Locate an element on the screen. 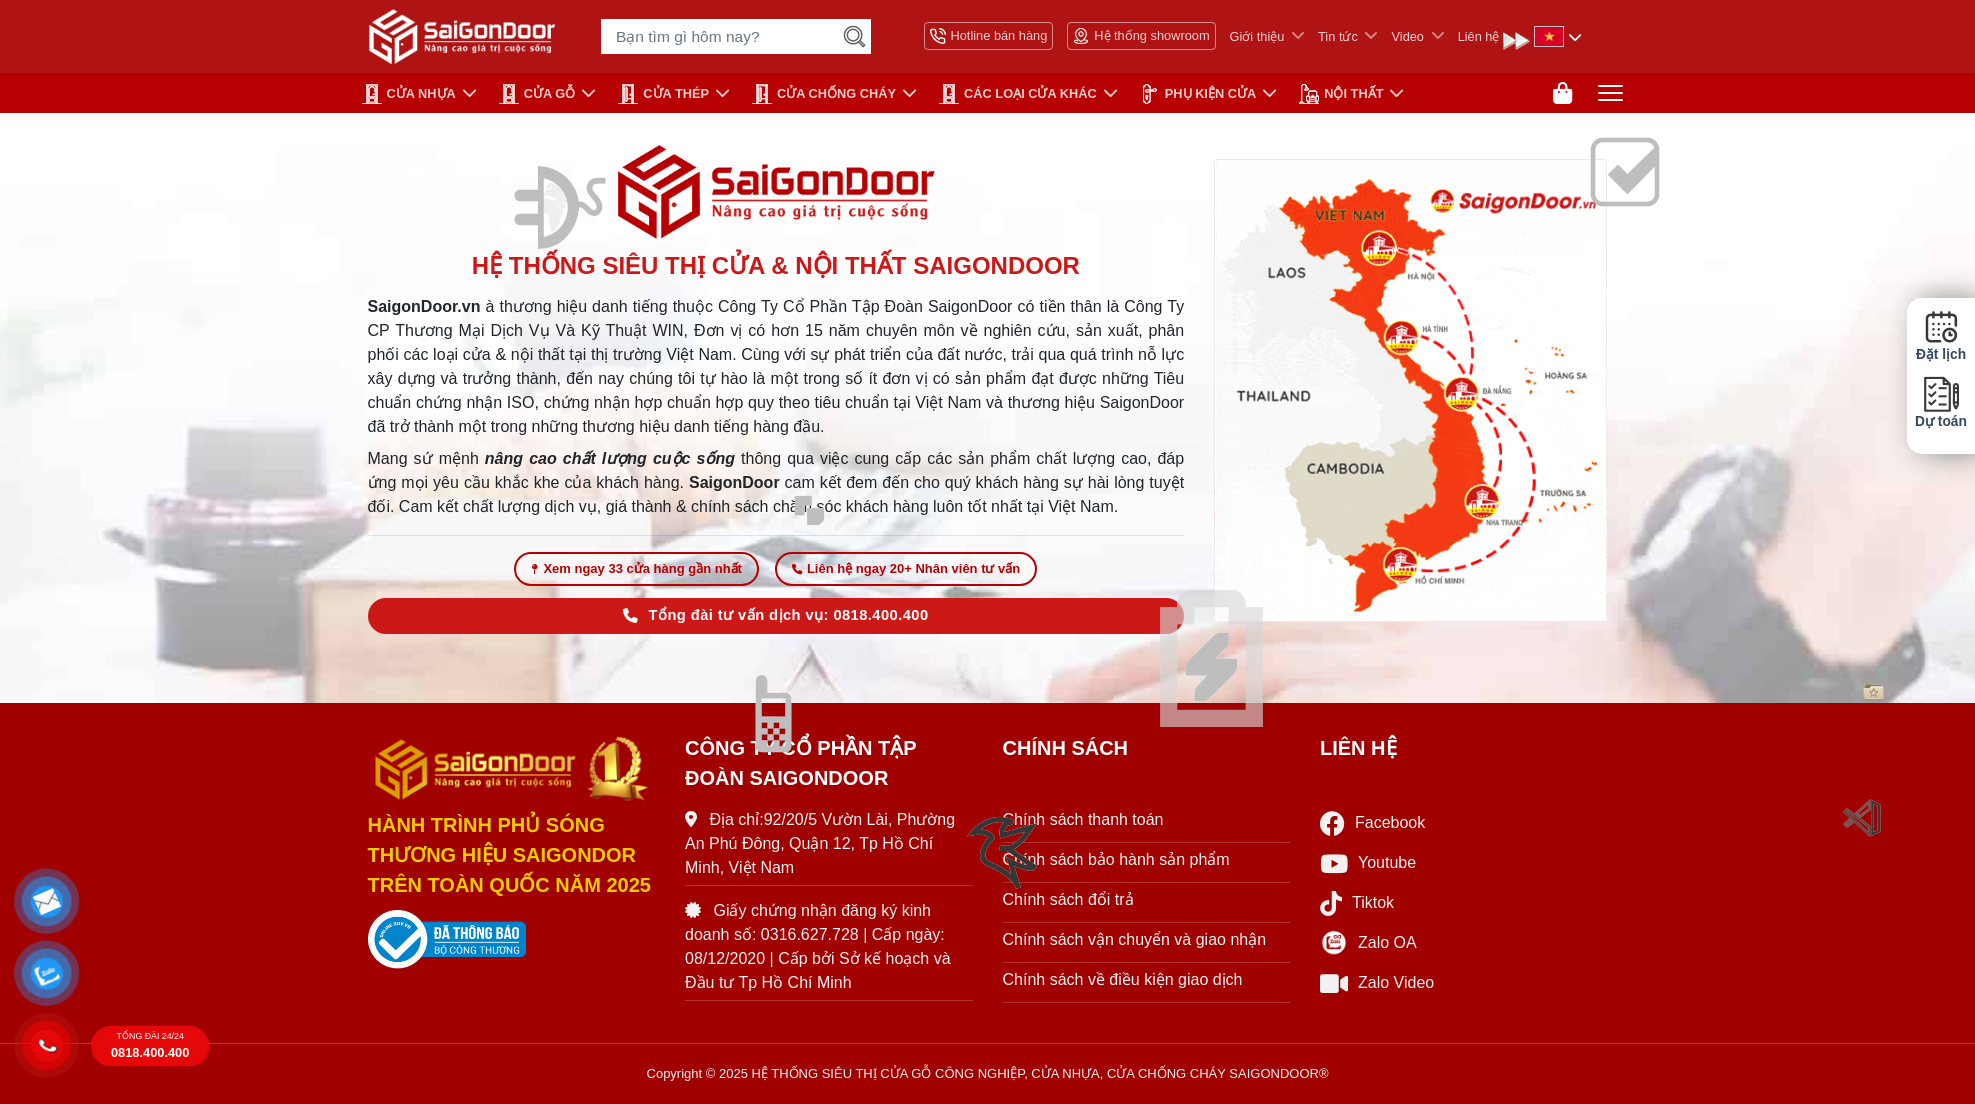 The height and width of the screenshot is (1104, 1975). indicates a selected or enabled option is located at coordinates (1625, 172).